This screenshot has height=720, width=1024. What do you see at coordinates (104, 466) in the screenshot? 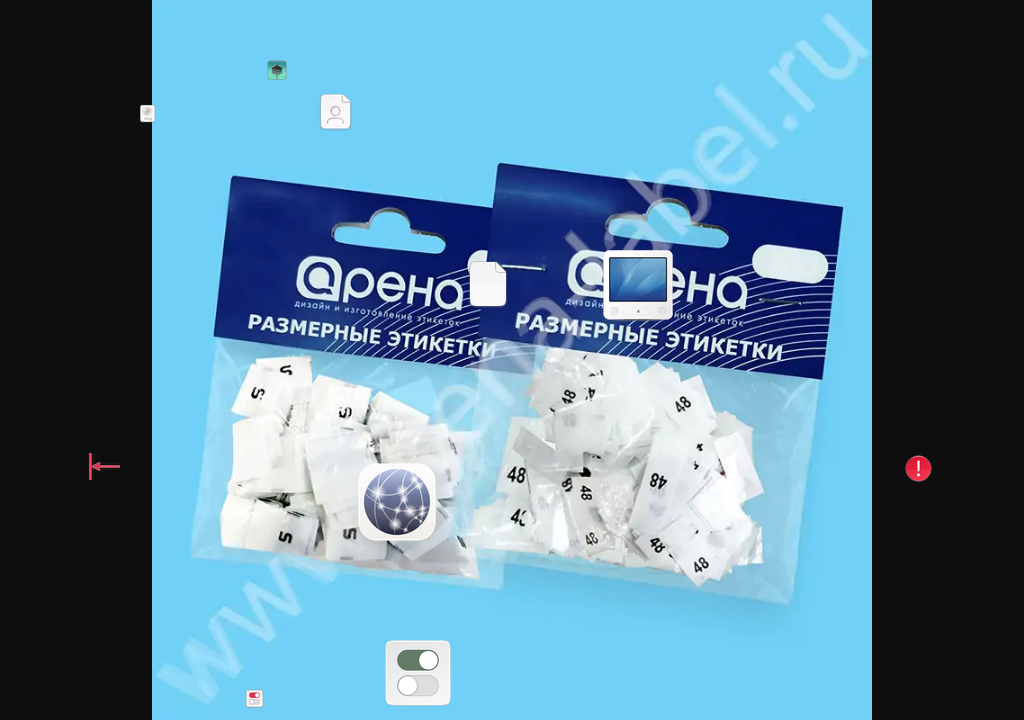
I see `go to the first item in a list or sequence` at bounding box center [104, 466].